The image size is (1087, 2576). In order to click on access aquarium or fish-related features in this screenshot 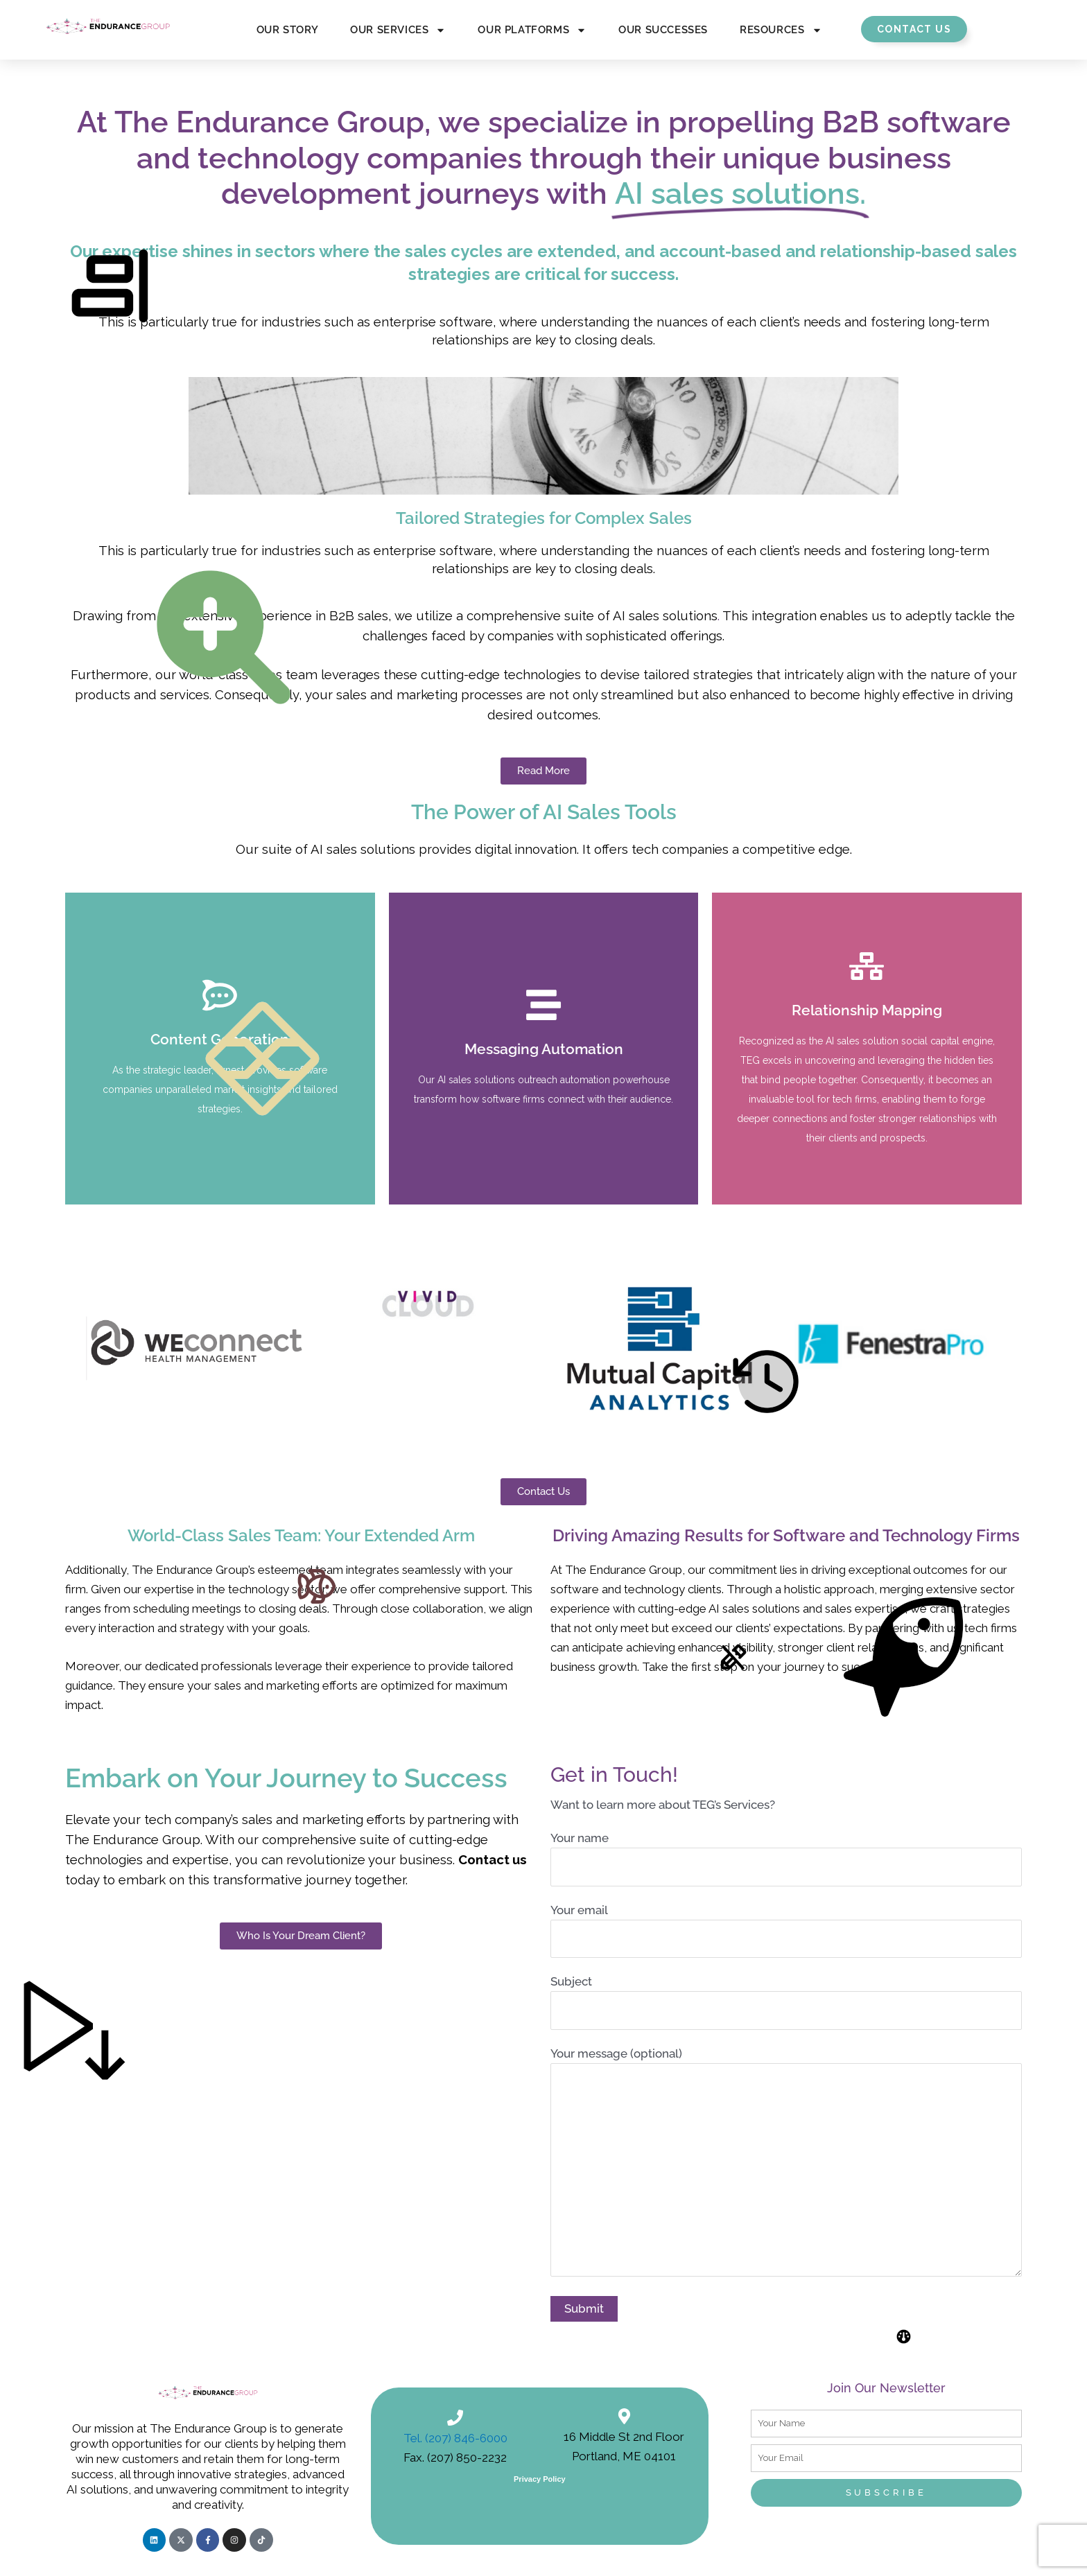, I will do `click(317, 1586)`.